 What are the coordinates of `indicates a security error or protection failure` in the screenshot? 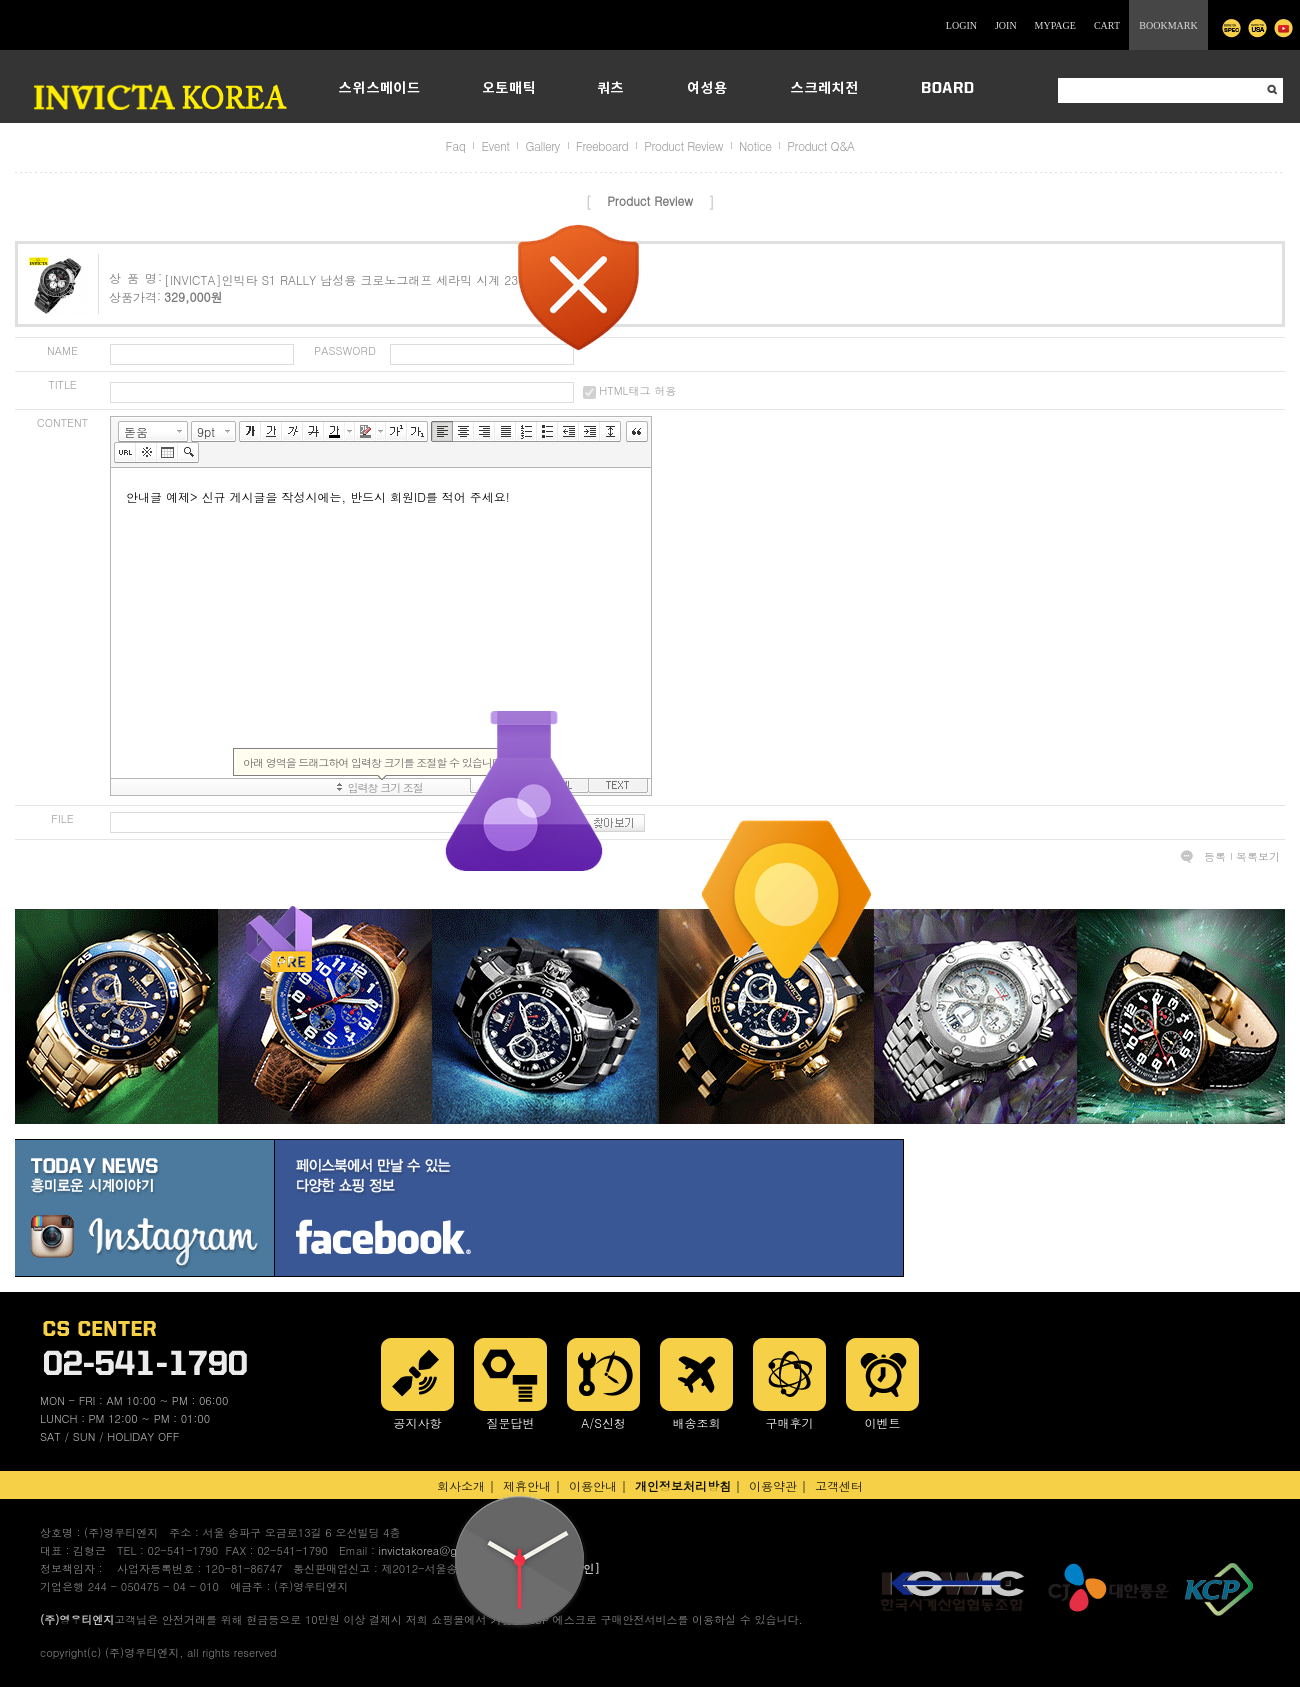 It's located at (578, 287).